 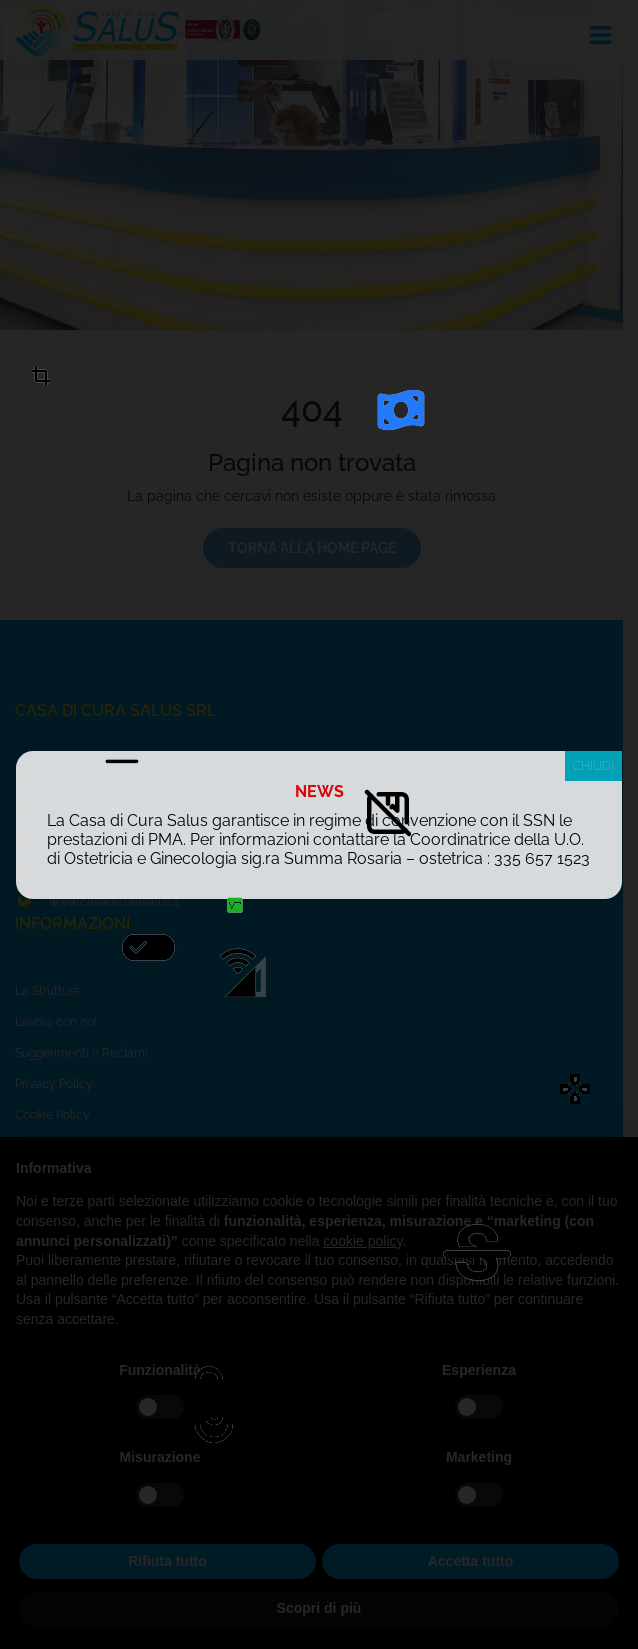 I want to click on access gaming features or settings, so click(x=575, y=1089).